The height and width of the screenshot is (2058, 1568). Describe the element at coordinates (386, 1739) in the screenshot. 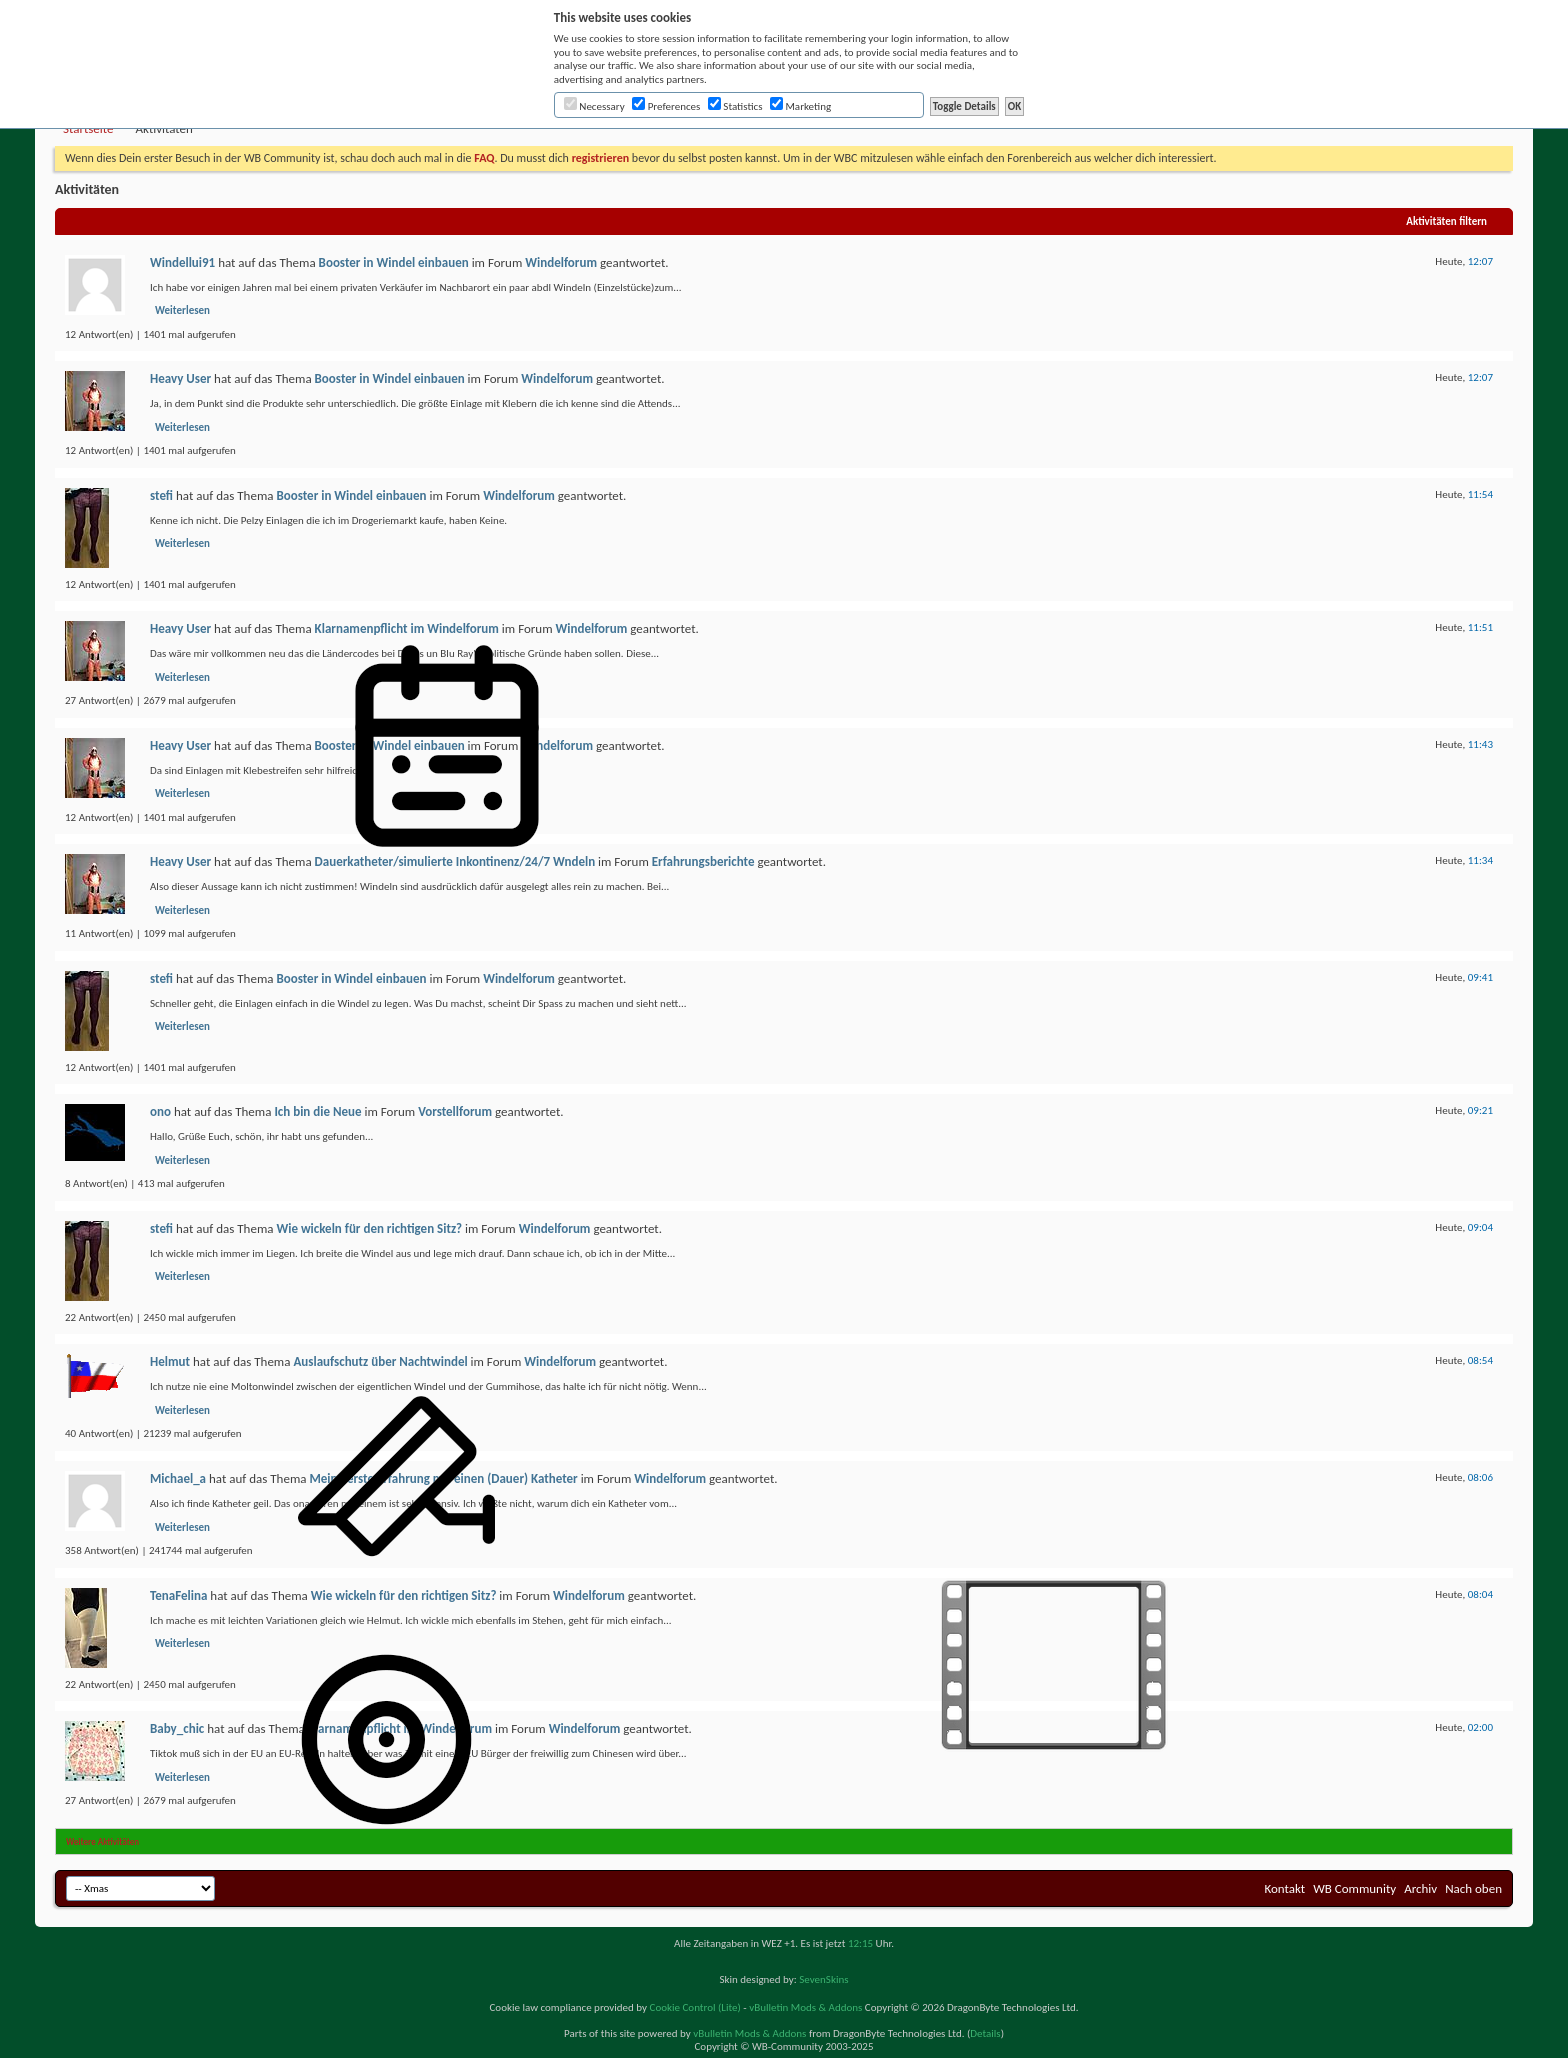

I see `play or access music library` at that location.